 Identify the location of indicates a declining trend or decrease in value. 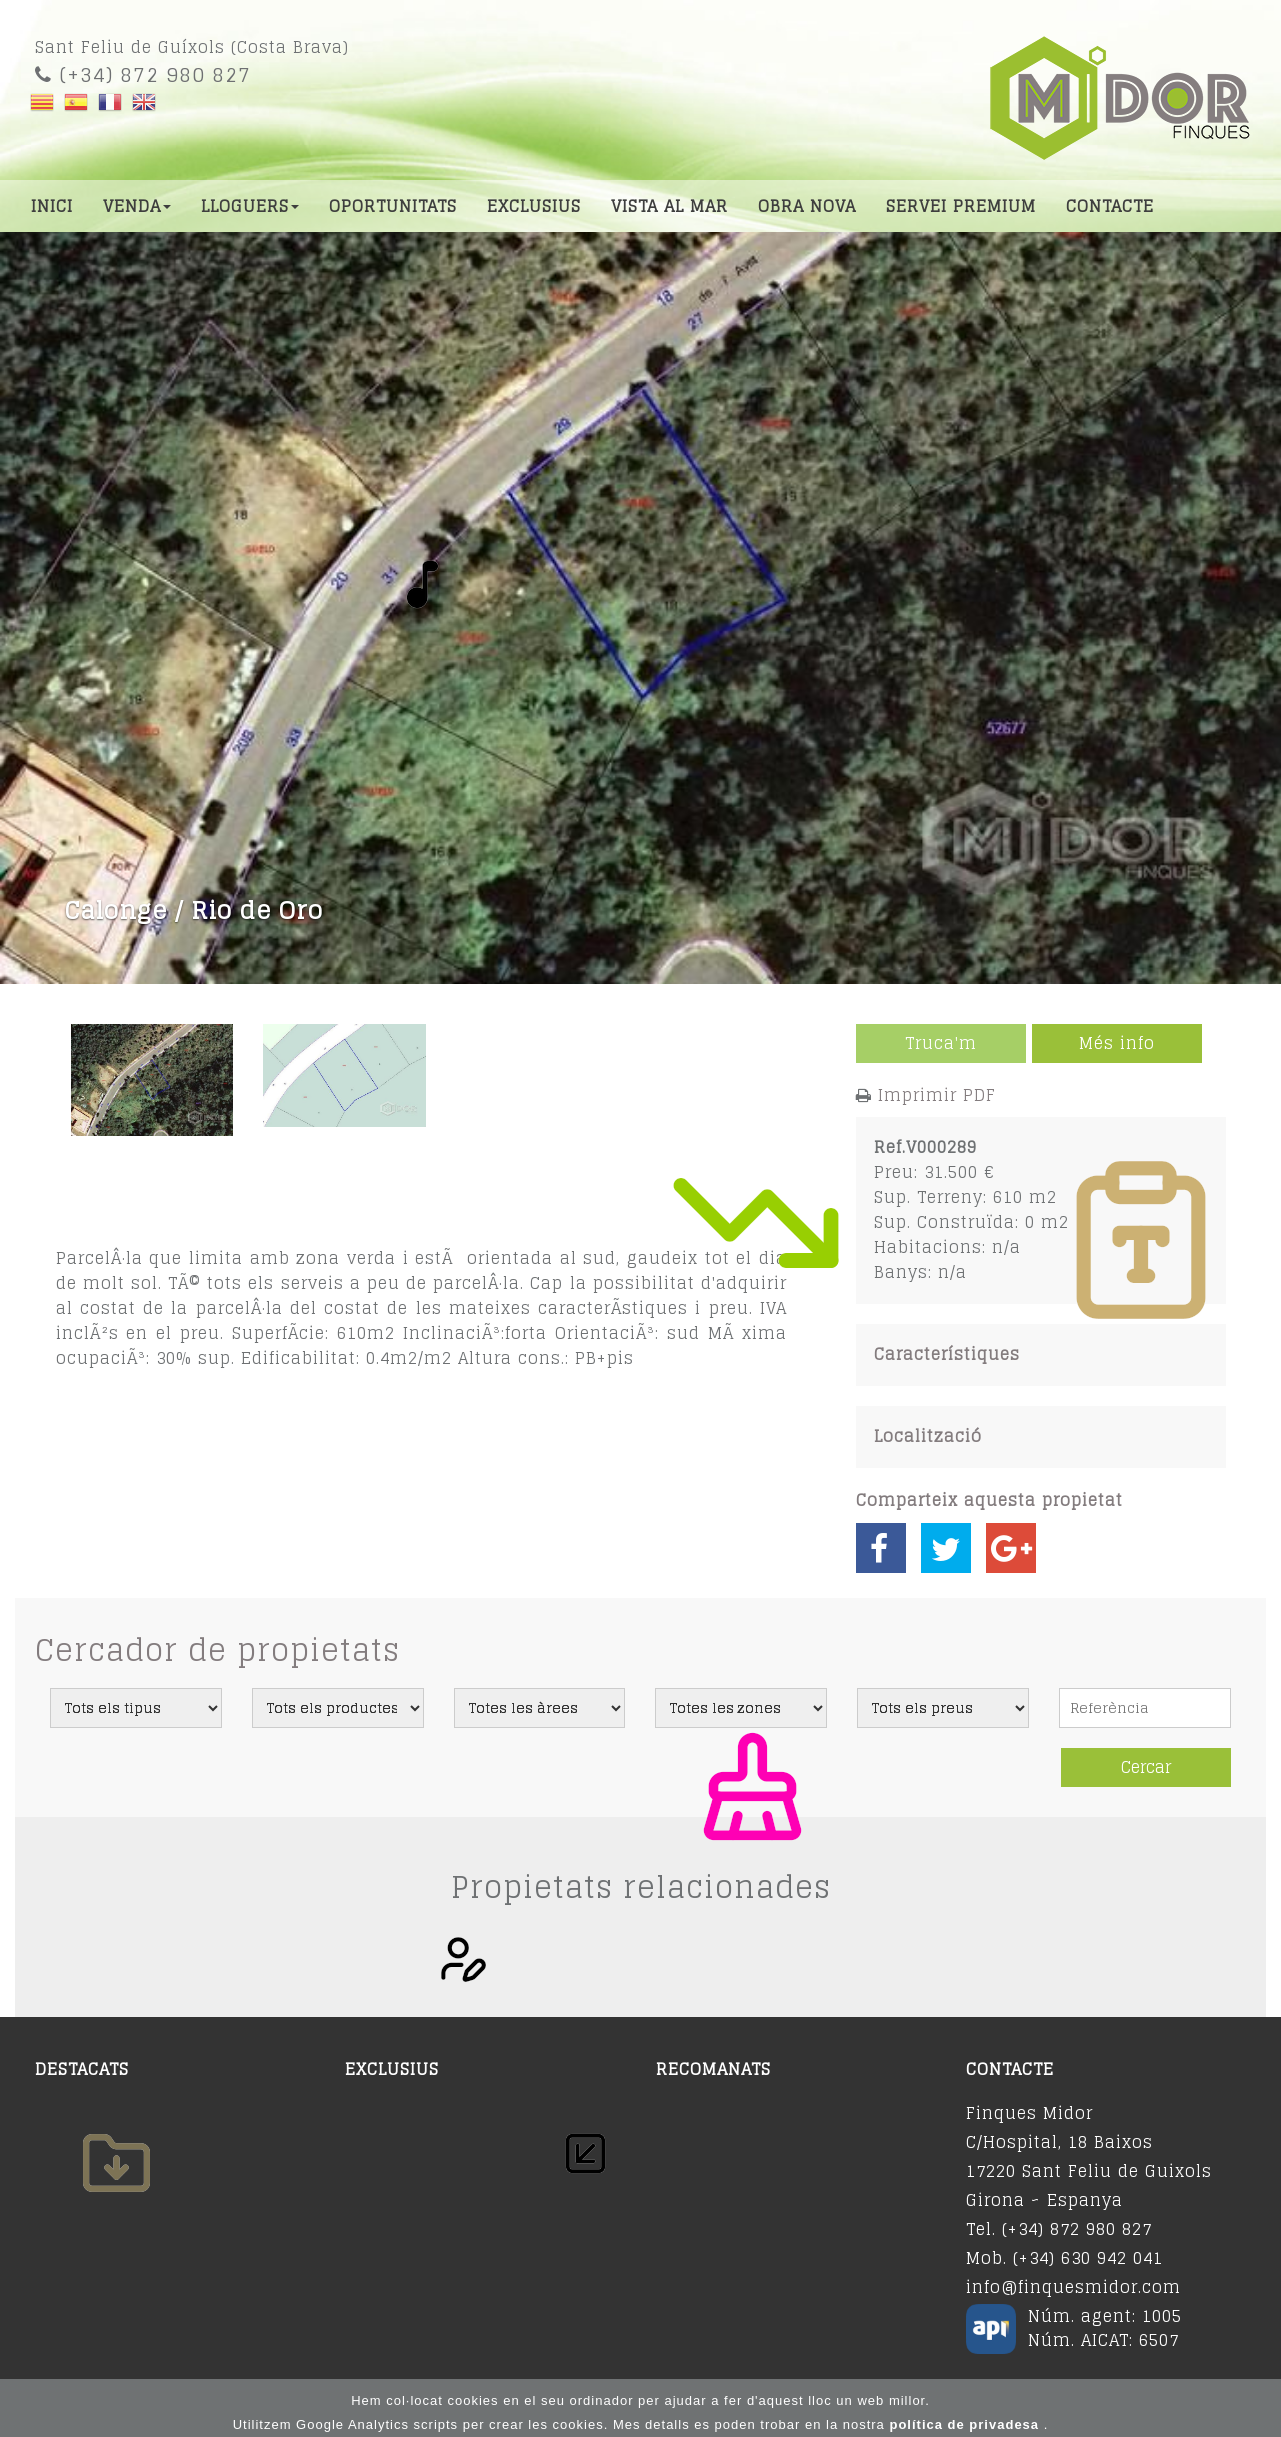
(756, 1223).